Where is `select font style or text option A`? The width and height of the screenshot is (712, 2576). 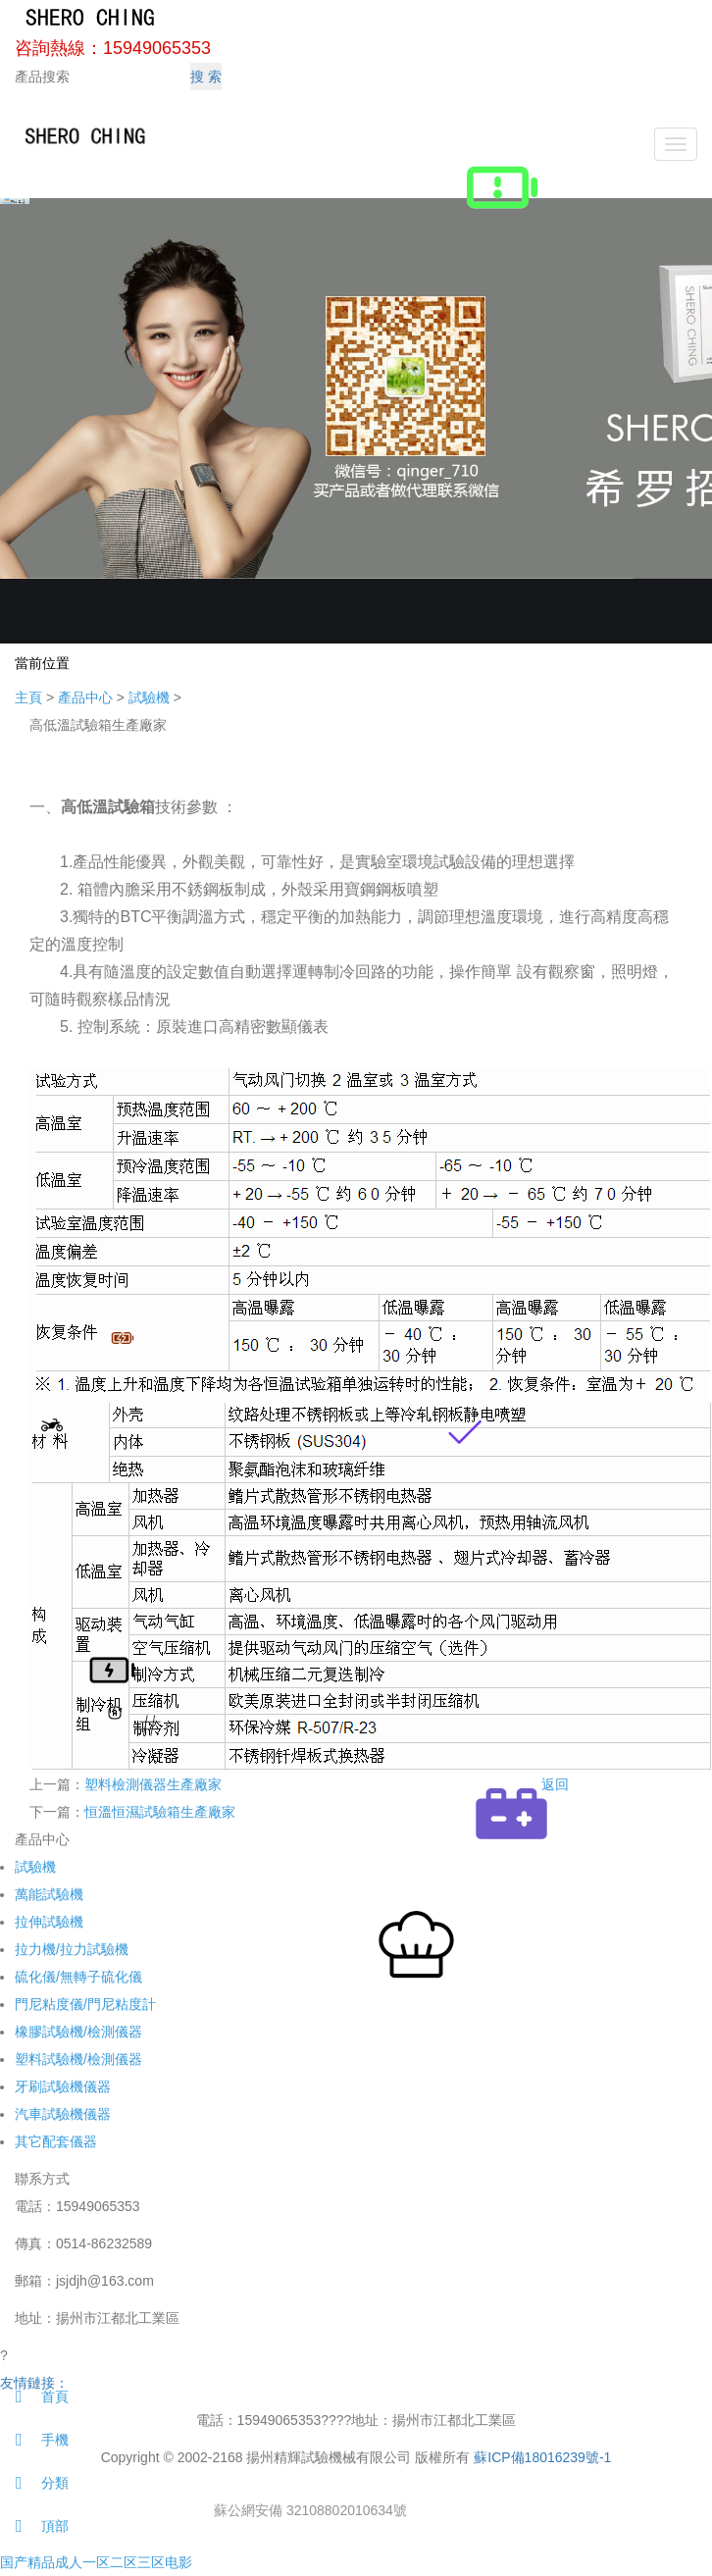
select font style or text option A is located at coordinates (115, 1713).